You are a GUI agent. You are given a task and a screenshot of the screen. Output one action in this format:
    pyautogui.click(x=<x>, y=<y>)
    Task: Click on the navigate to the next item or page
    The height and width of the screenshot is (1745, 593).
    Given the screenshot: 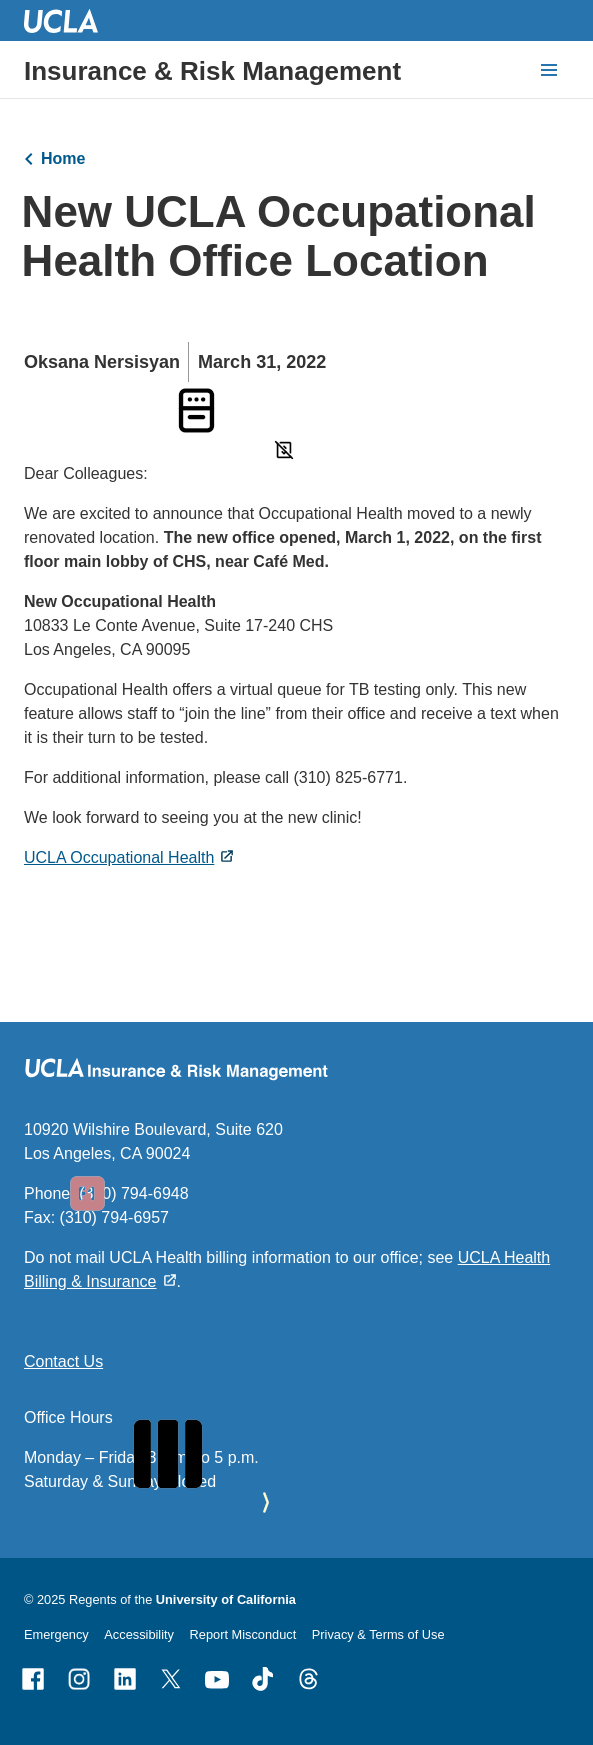 What is the action you would take?
    pyautogui.click(x=265, y=1502)
    